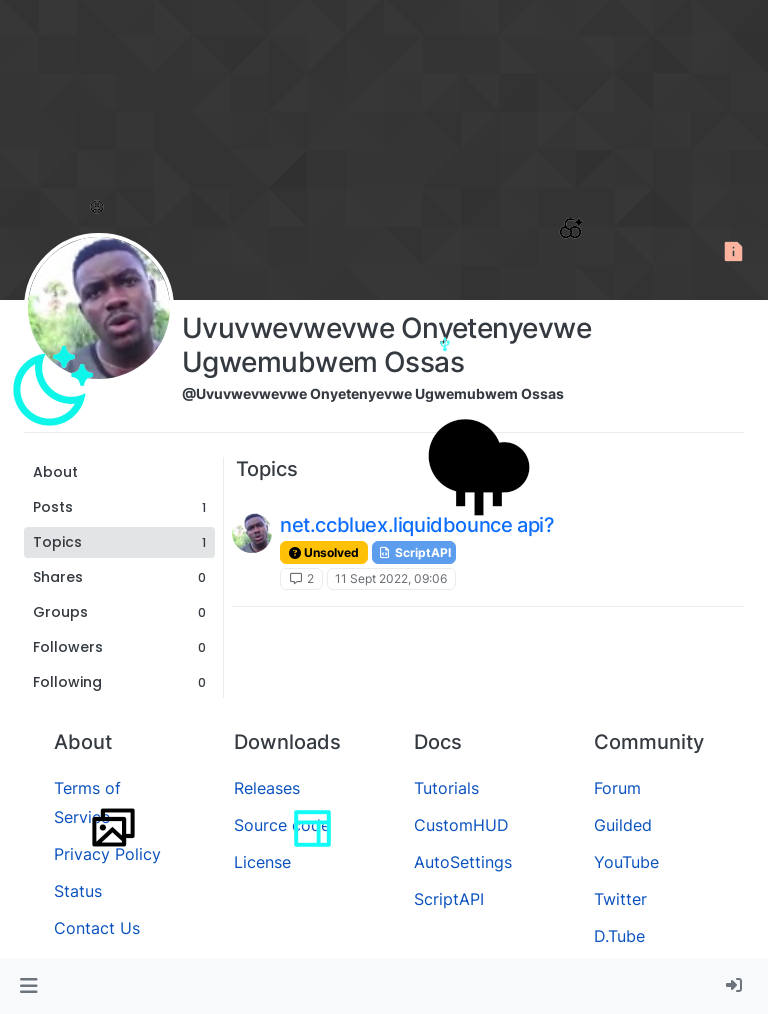  Describe the element at coordinates (113, 827) in the screenshot. I see `view multiple images or photo gallery` at that location.